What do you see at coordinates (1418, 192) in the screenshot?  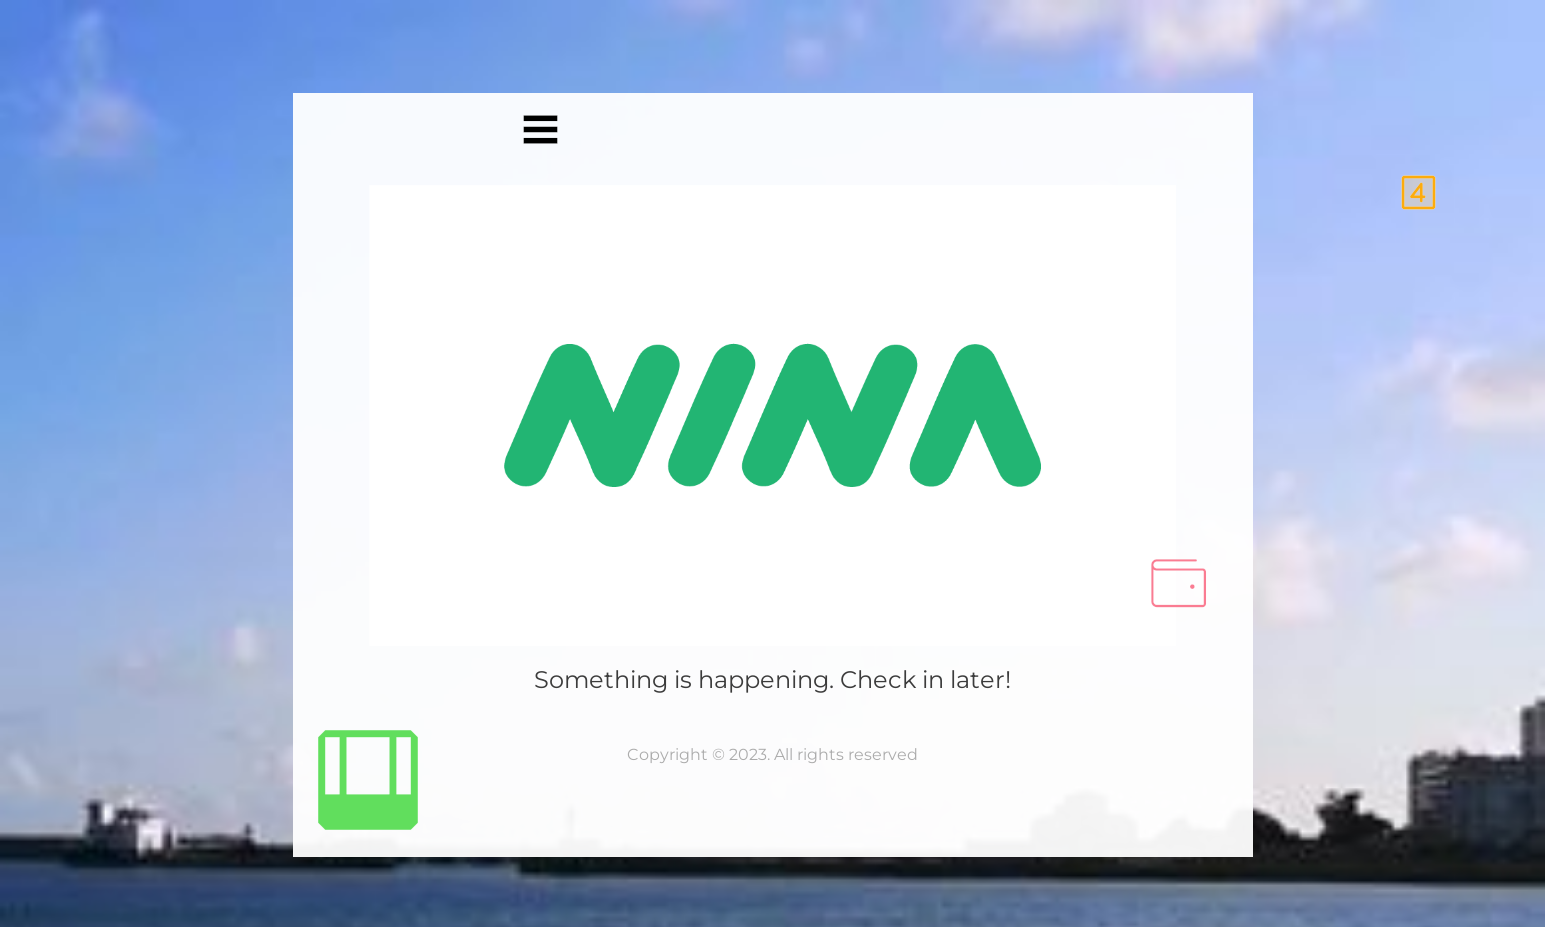 I see `select or input the number four` at bounding box center [1418, 192].